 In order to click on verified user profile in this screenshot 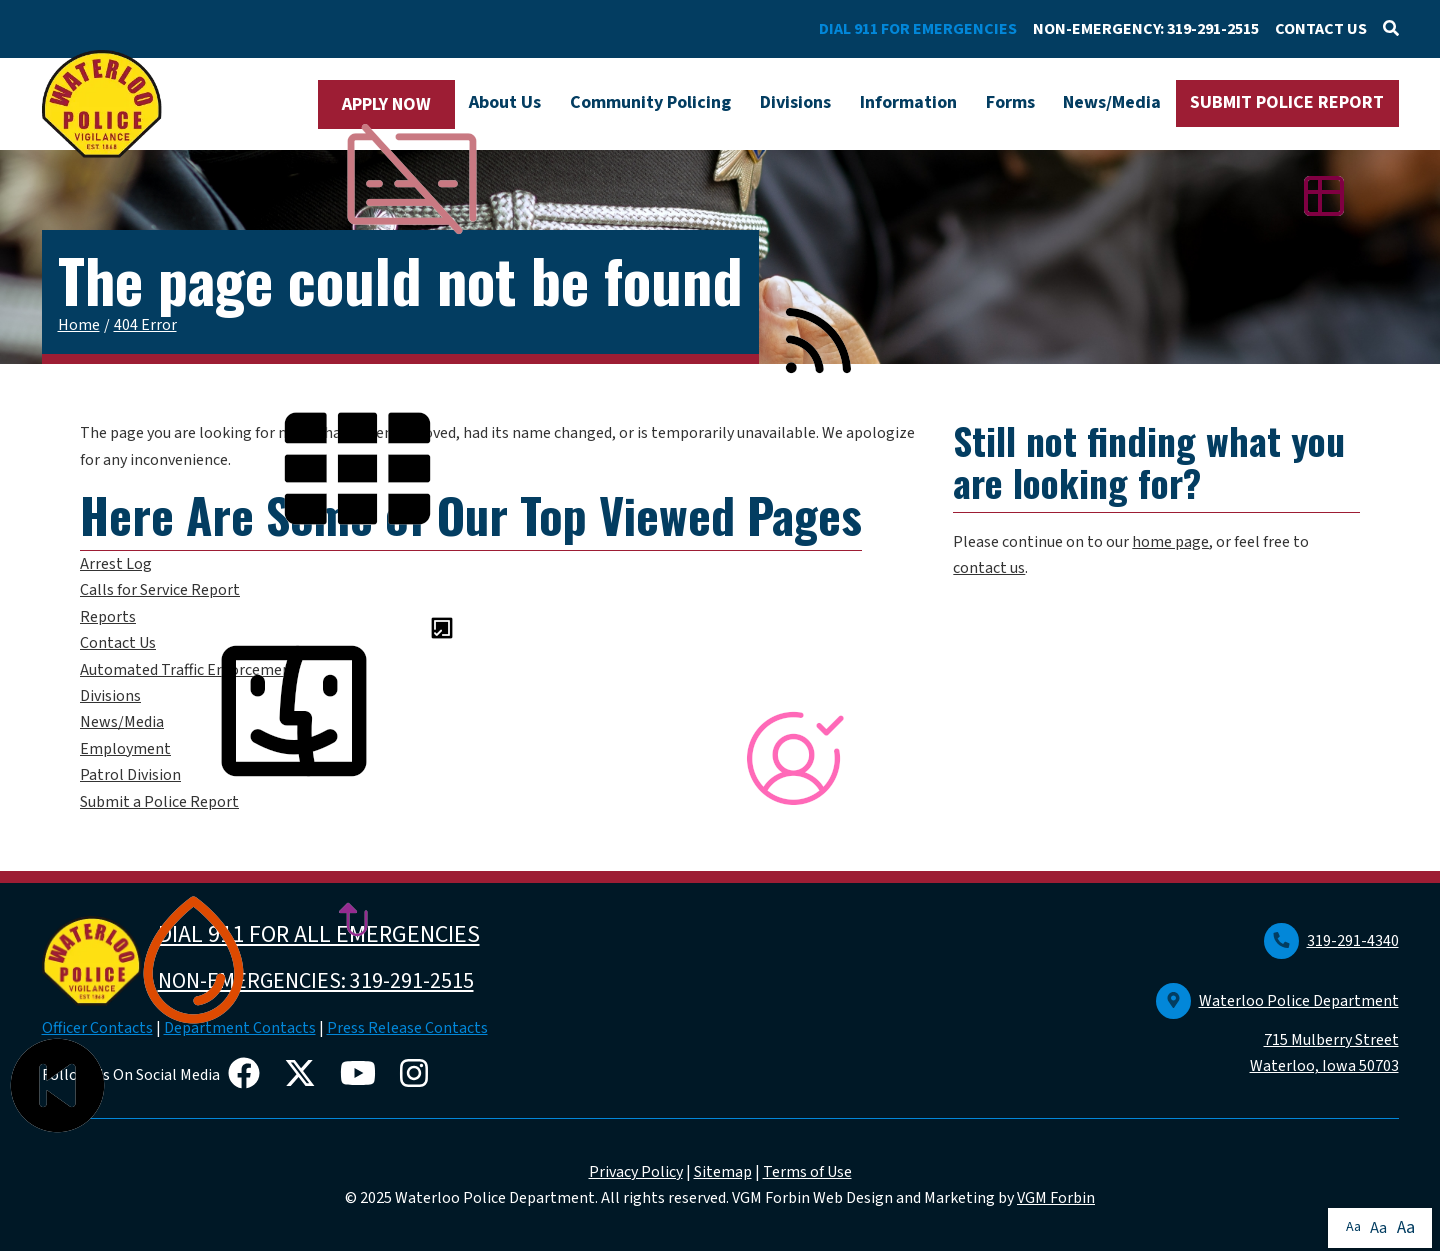, I will do `click(793, 758)`.